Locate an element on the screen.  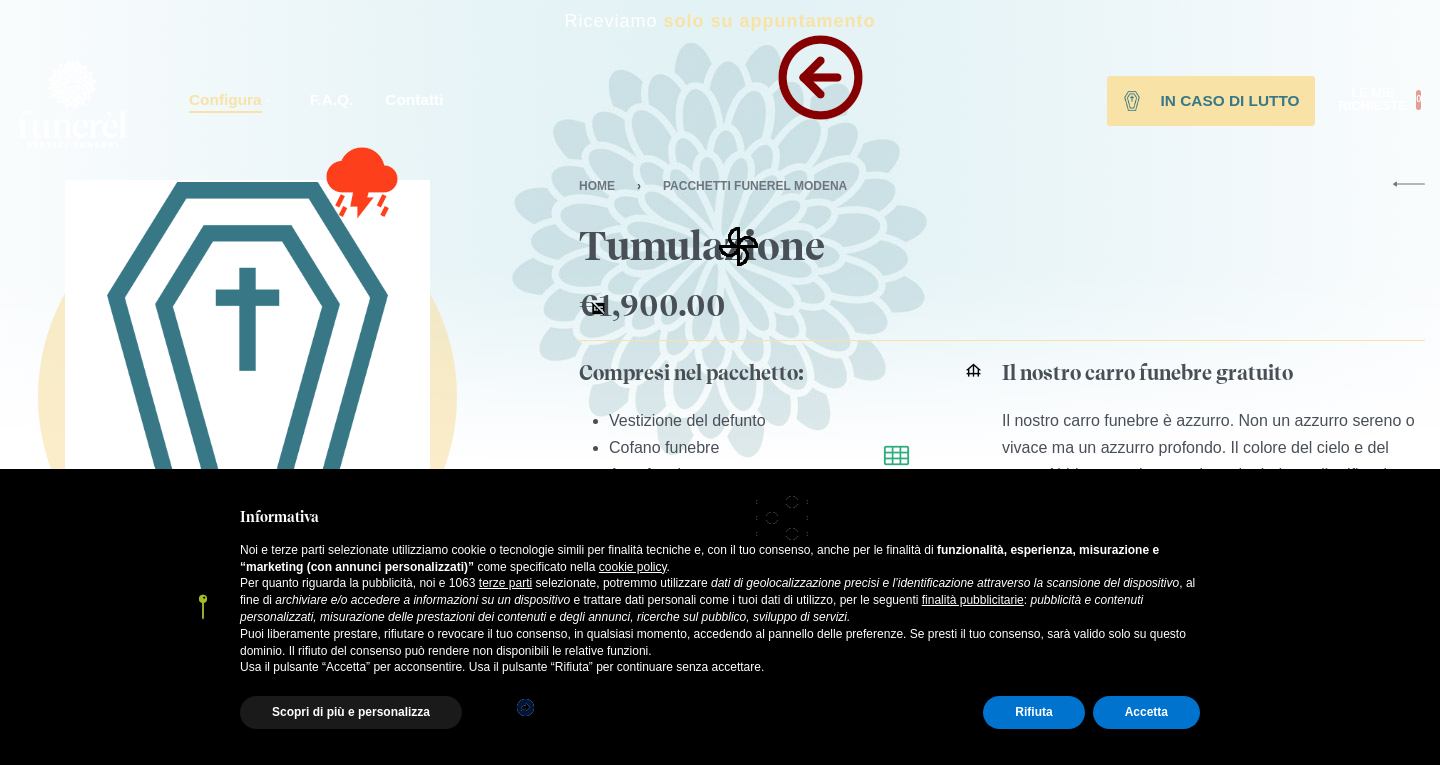
share or forward content is located at coordinates (525, 707).